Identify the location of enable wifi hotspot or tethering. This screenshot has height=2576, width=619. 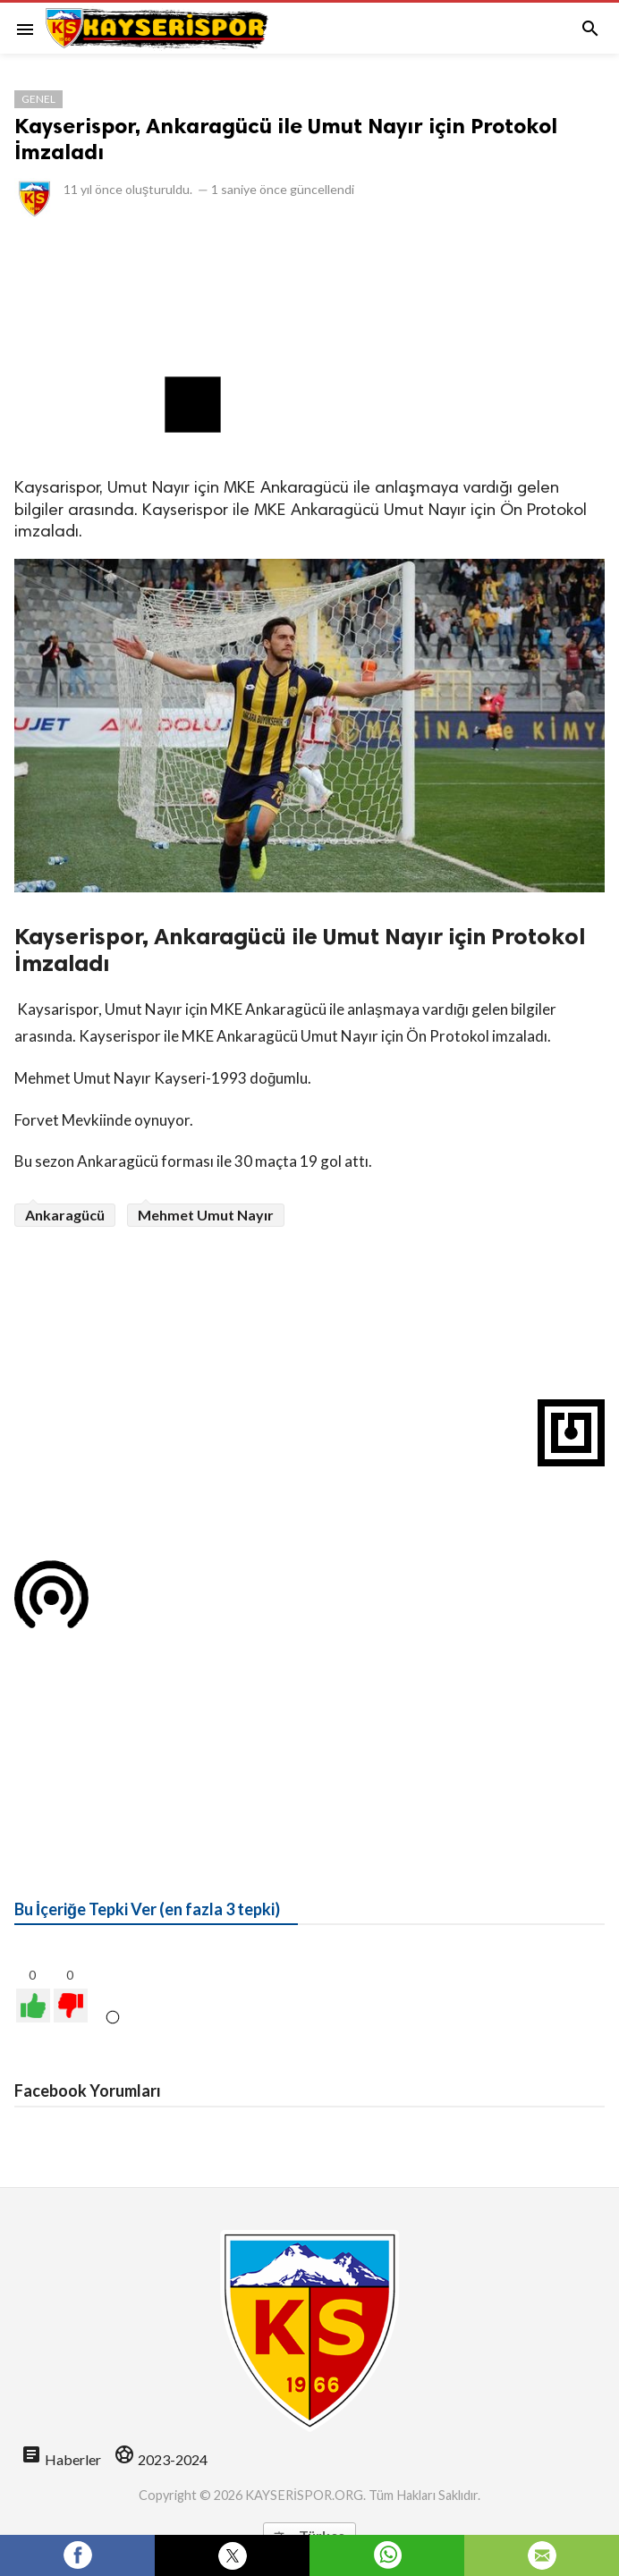
(51, 1593).